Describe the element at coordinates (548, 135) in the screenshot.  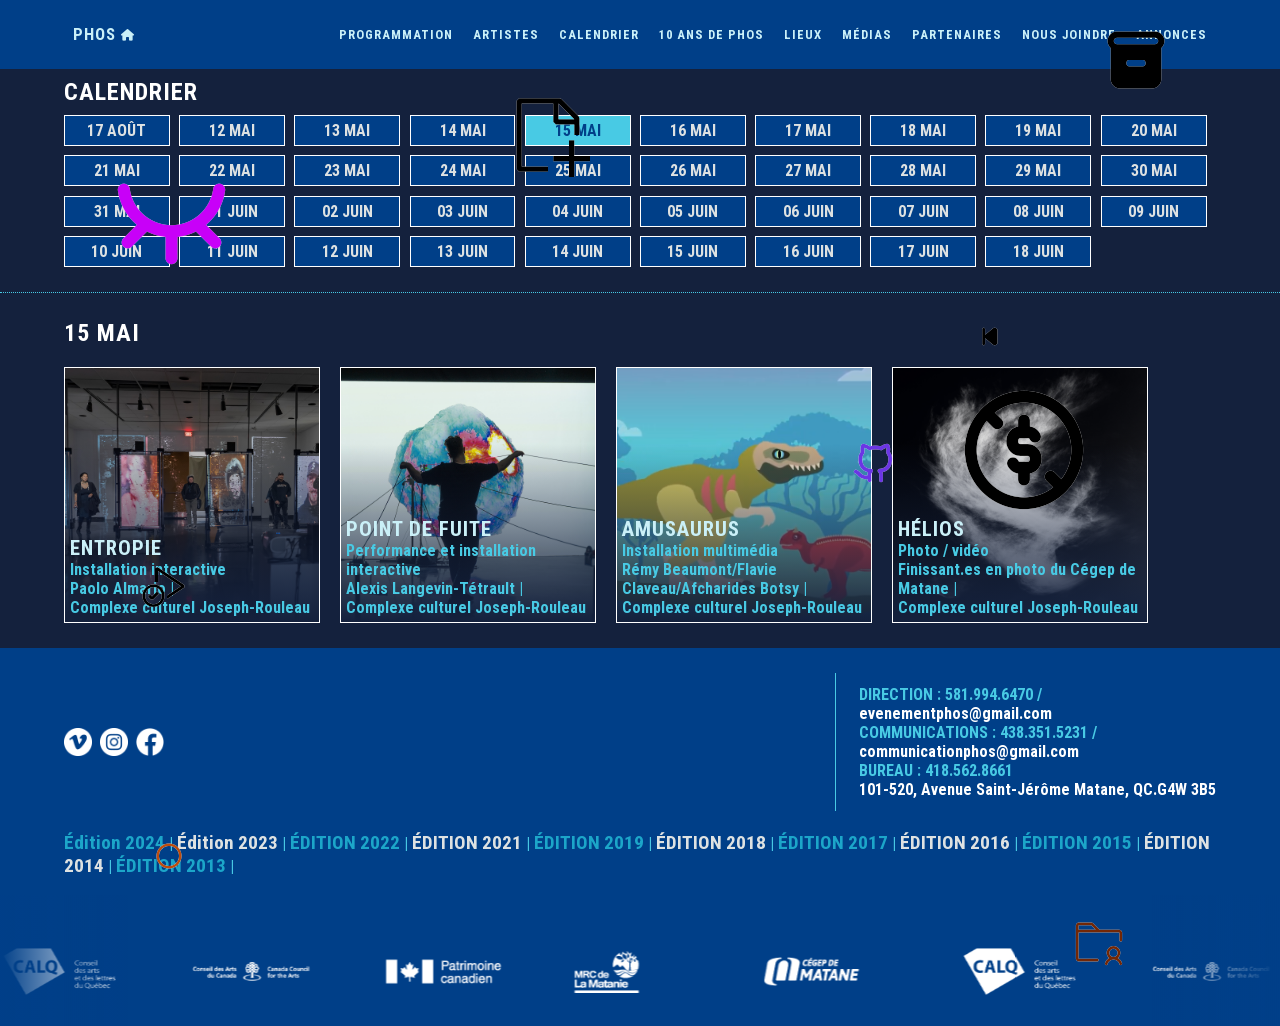
I see `create a new file` at that location.